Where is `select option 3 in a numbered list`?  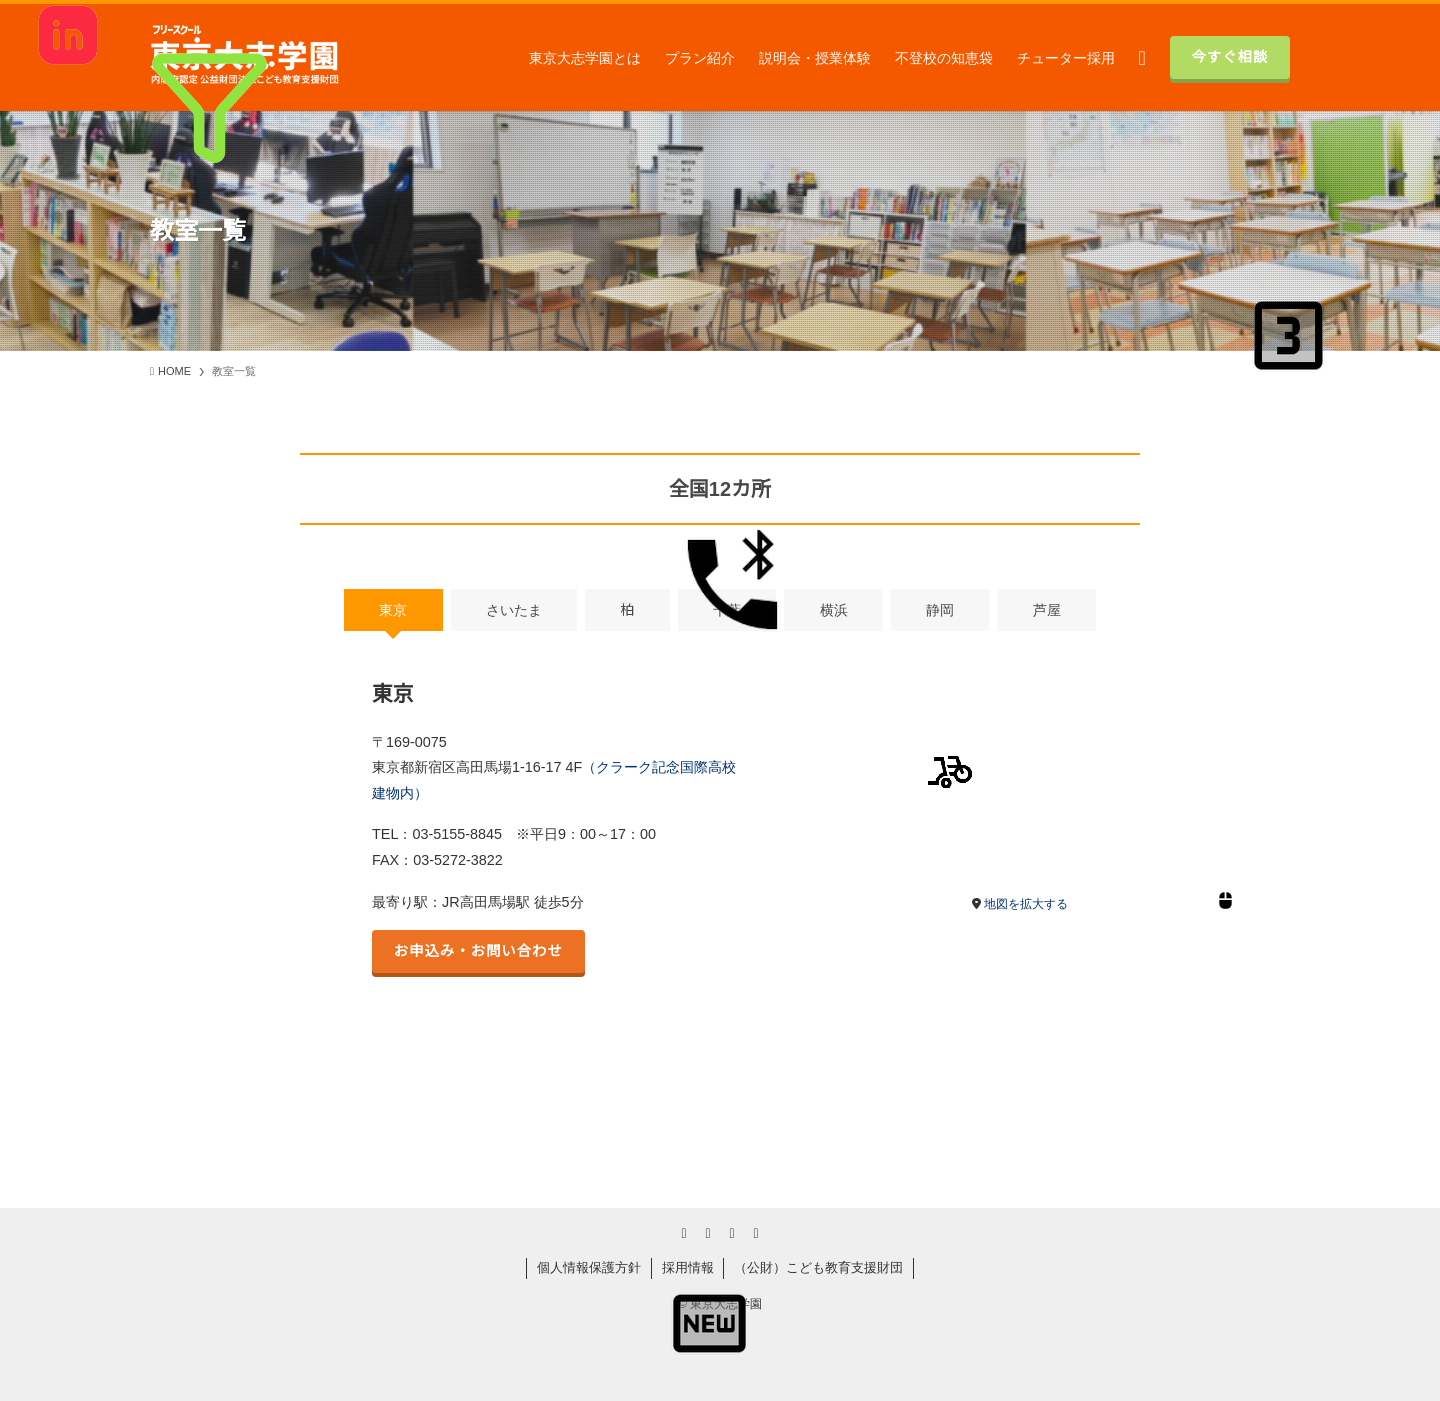
select option 3 in a numbered list is located at coordinates (1288, 335).